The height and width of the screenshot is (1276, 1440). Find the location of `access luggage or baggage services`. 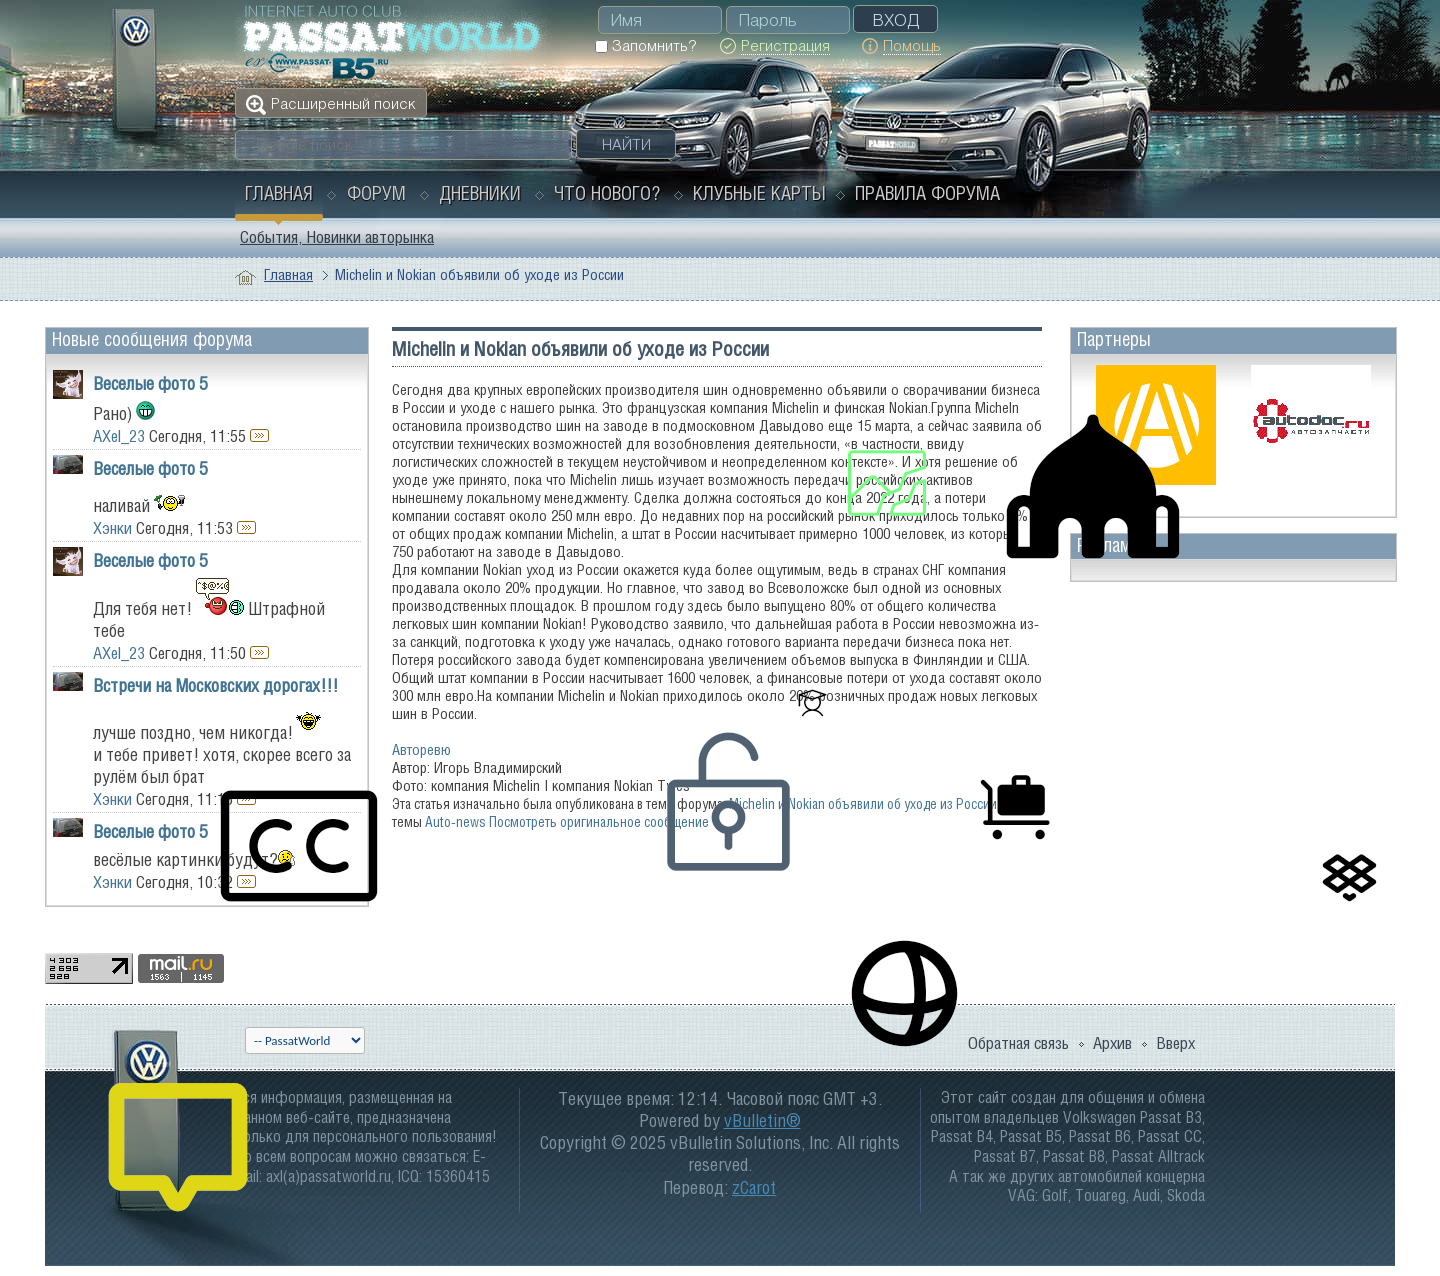

access luggage or baggage services is located at coordinates (1014, 806).